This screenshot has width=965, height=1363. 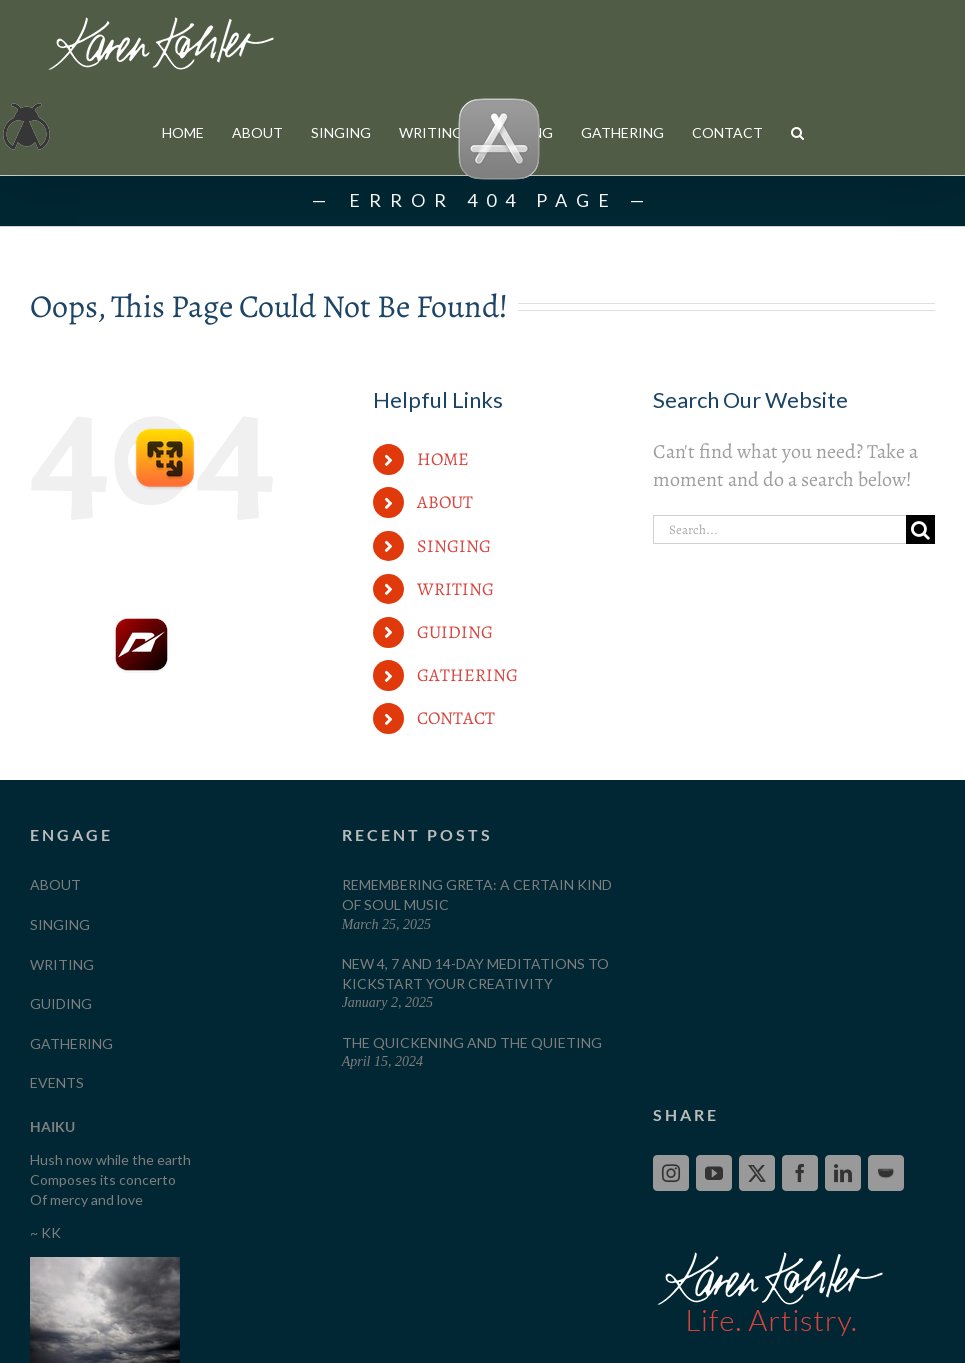 What do you see at coordinates (499, 139) in the screenshot?
I see `open the App Store to browse and download apps` at bounding box center [499, 139].